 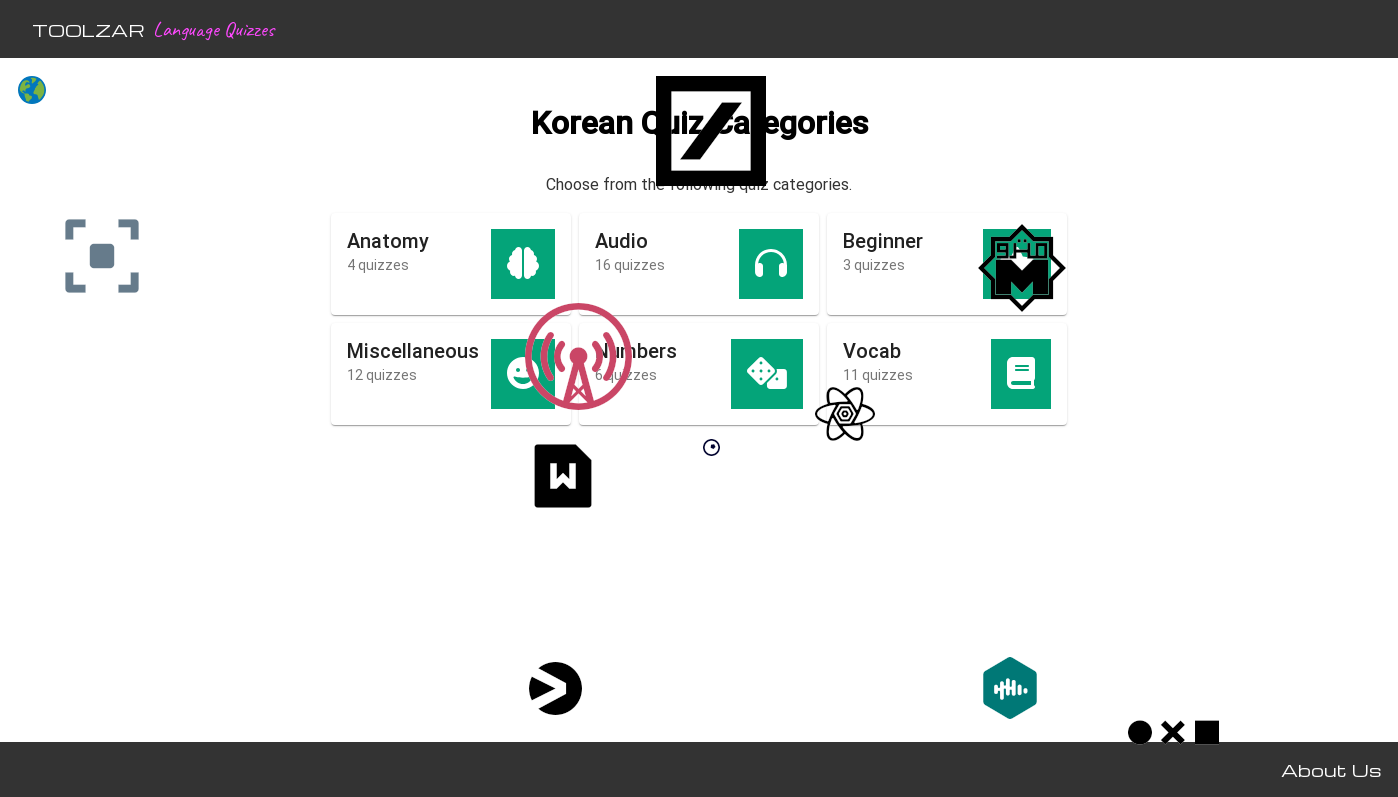 I want to click on react query library logo, so click(x=845, y=414).